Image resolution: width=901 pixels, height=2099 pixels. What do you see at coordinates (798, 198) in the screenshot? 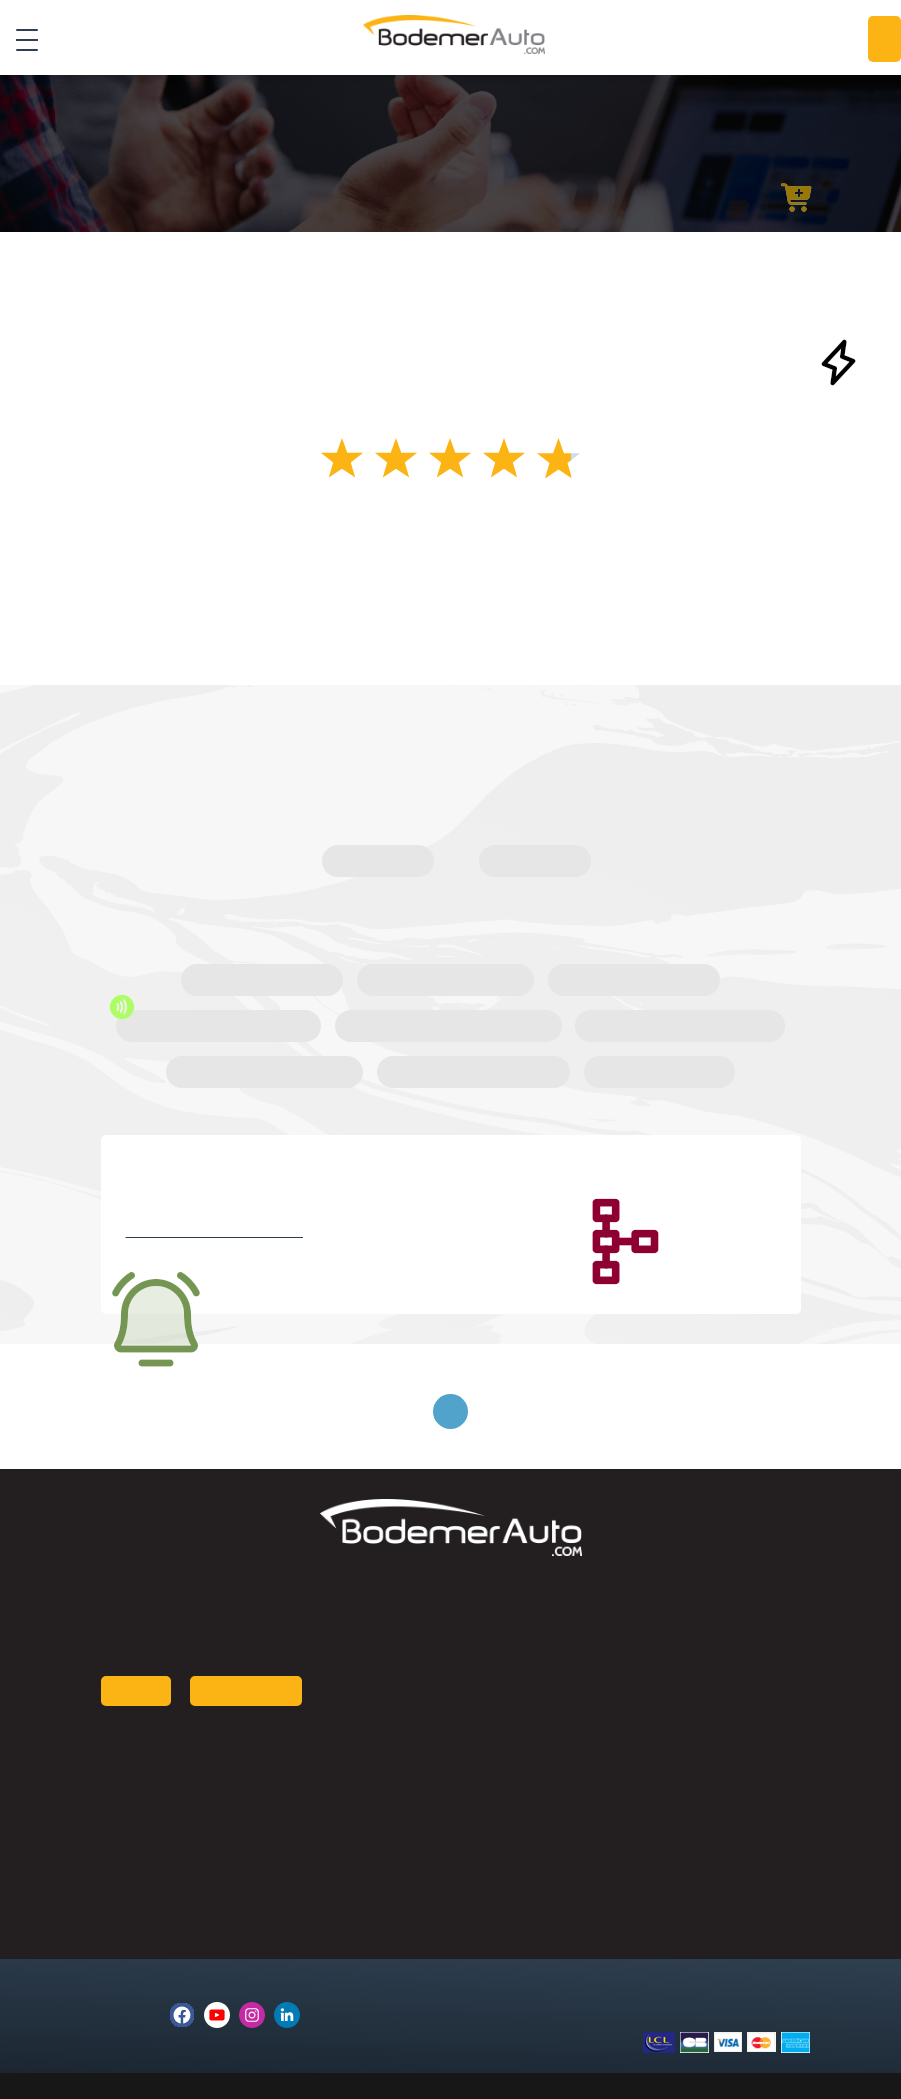
I see `add item to shopping cart` at bounding box center [798, 198].